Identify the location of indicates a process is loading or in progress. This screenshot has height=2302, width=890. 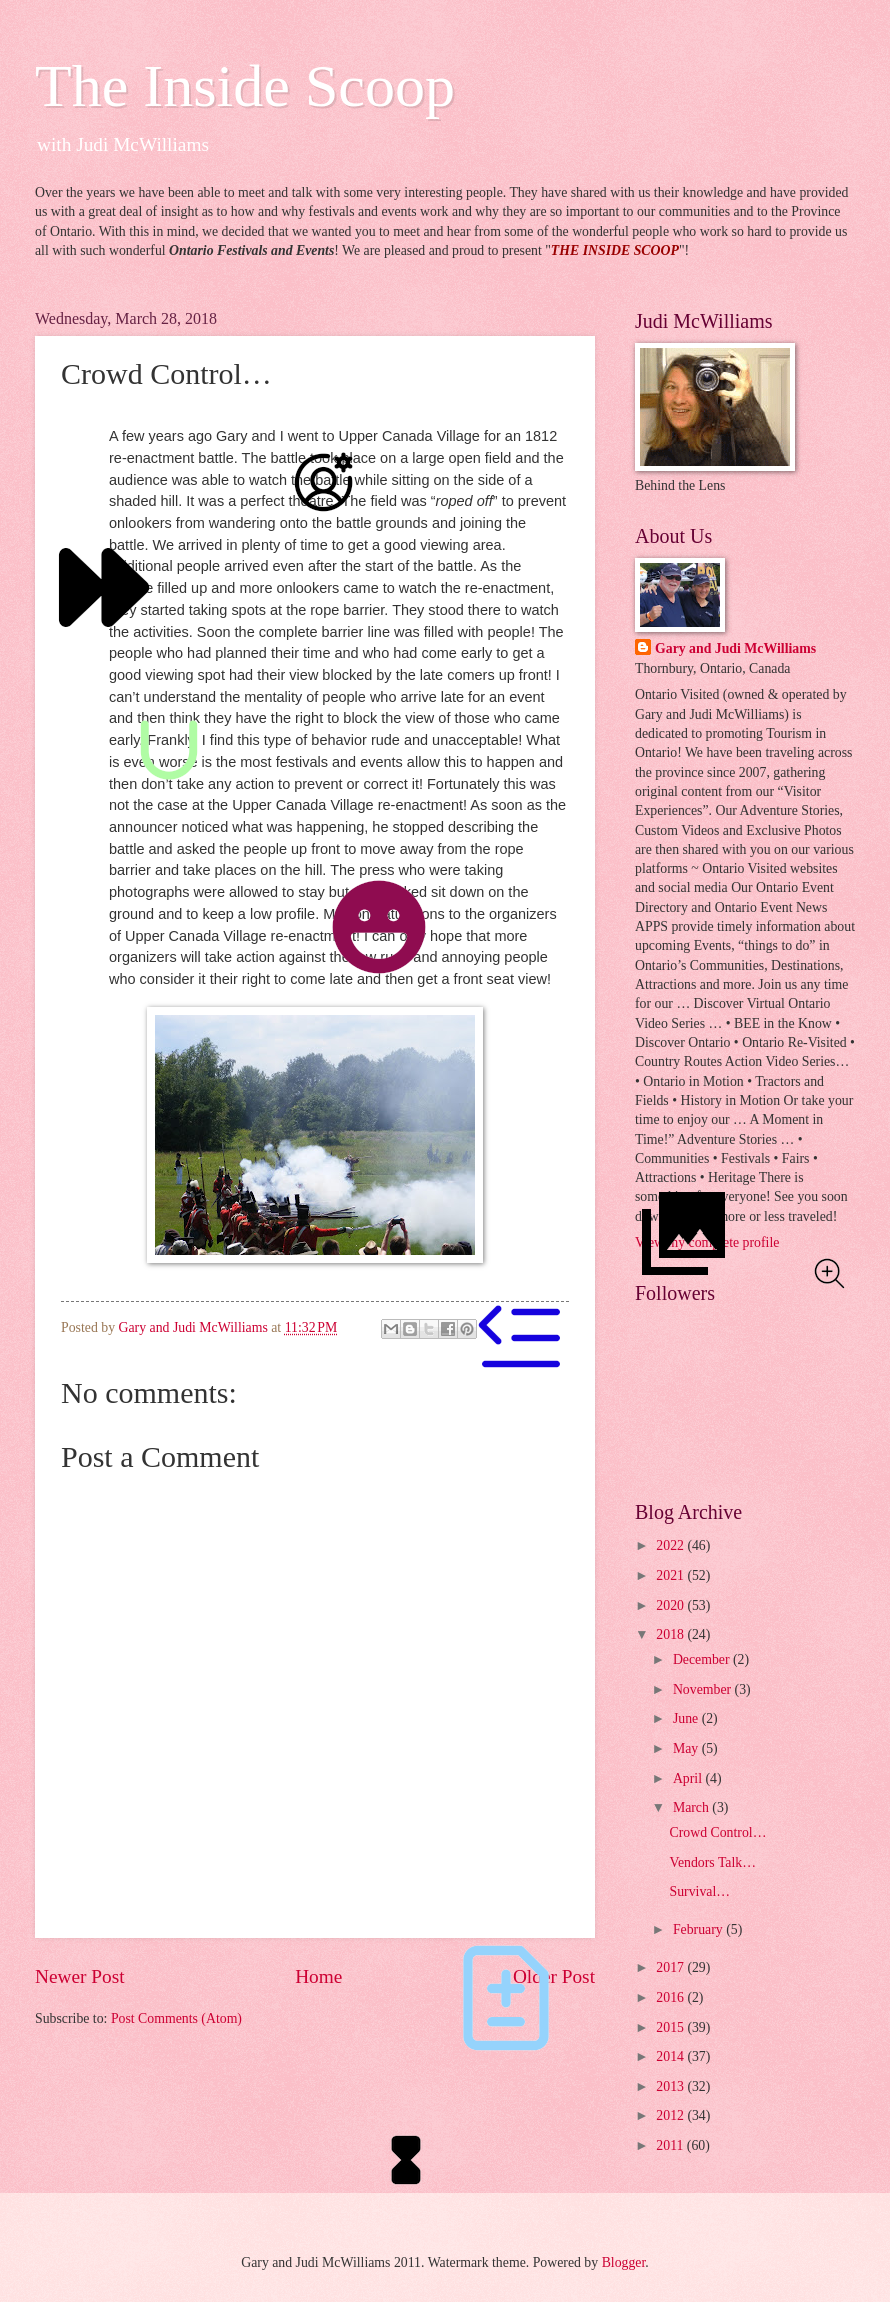
(406, 2160).